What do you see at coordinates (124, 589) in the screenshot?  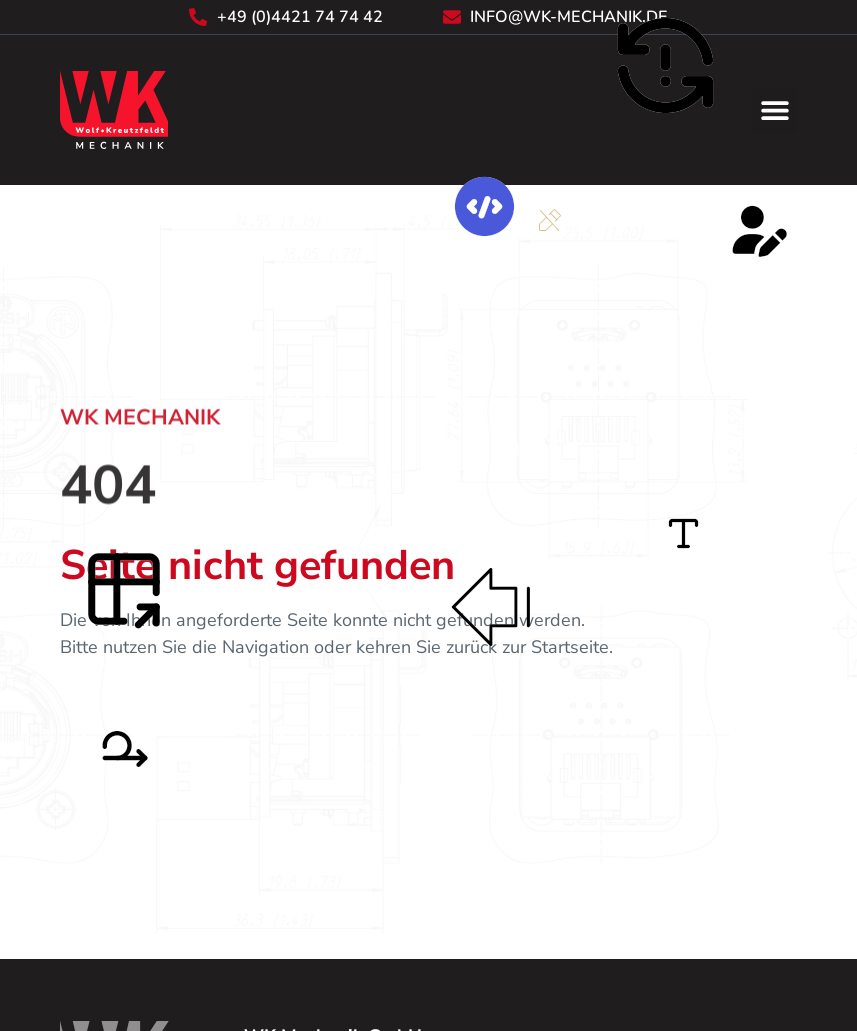 I see `share table or spreadsheet data` at bounding box center [124, 589].